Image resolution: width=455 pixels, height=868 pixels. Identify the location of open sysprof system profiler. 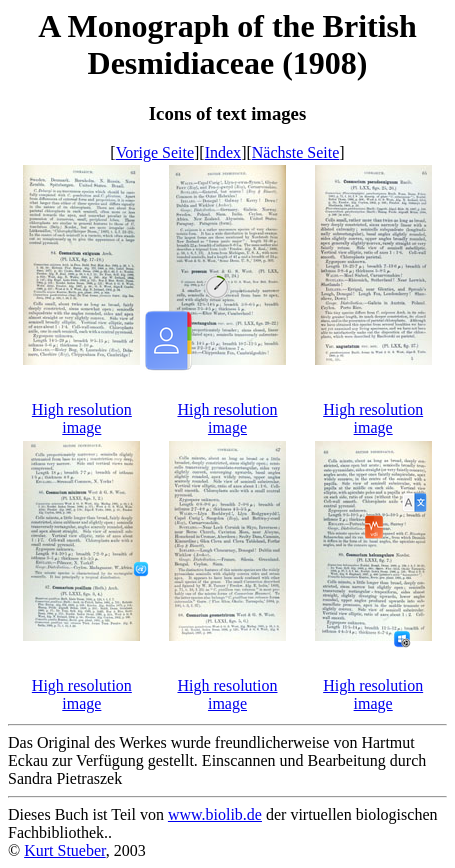
(217, 287).